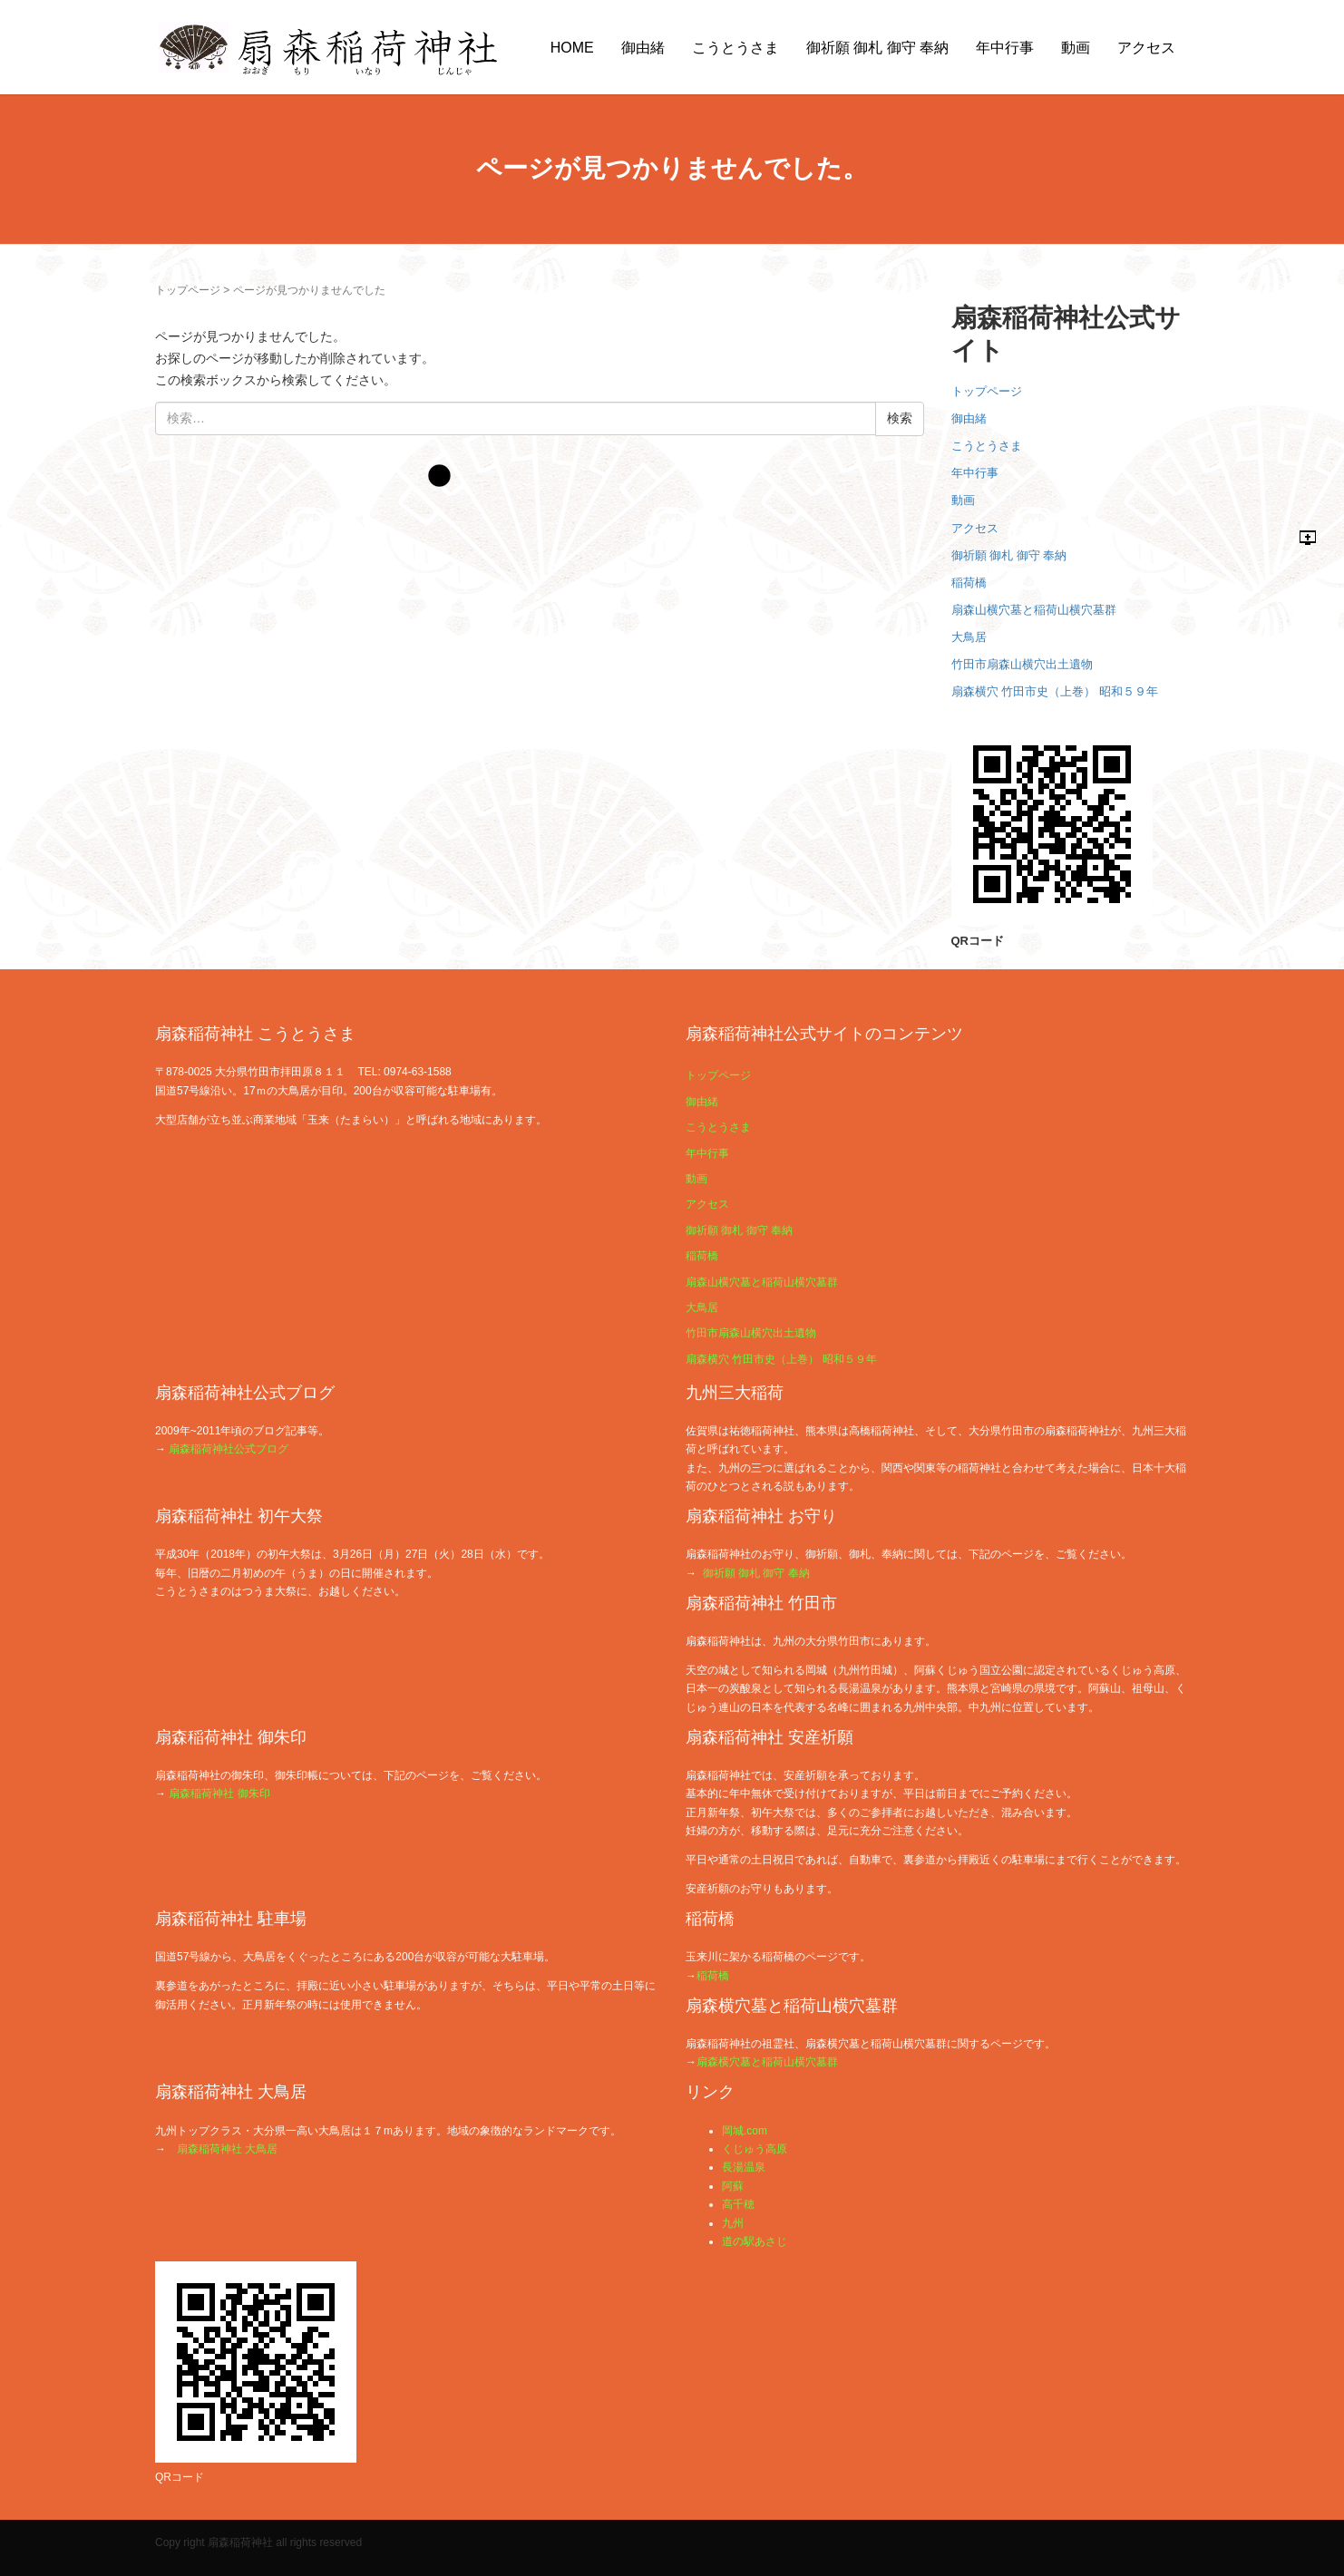  I want to click on add current video to watch queue, so click(1308, 538).